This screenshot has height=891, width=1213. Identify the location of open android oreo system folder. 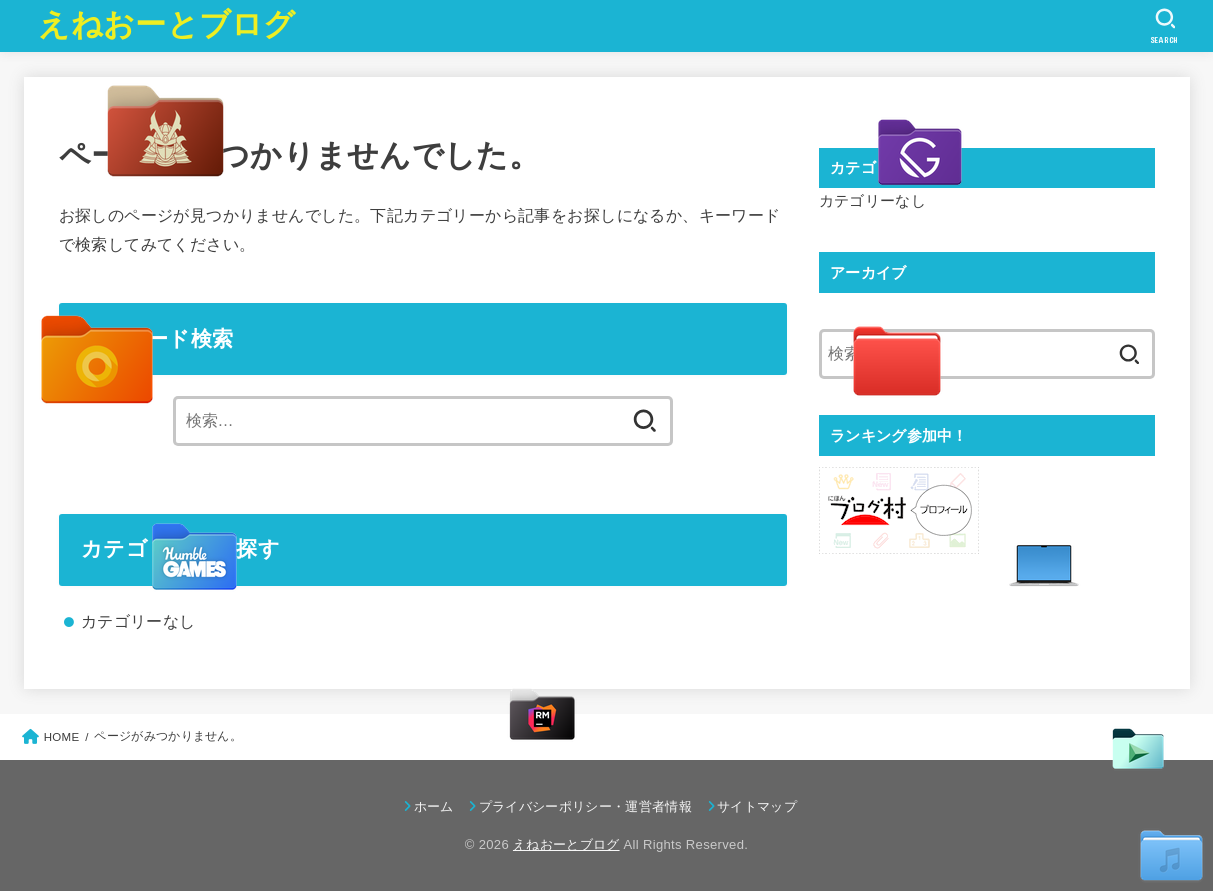
(96, 362).